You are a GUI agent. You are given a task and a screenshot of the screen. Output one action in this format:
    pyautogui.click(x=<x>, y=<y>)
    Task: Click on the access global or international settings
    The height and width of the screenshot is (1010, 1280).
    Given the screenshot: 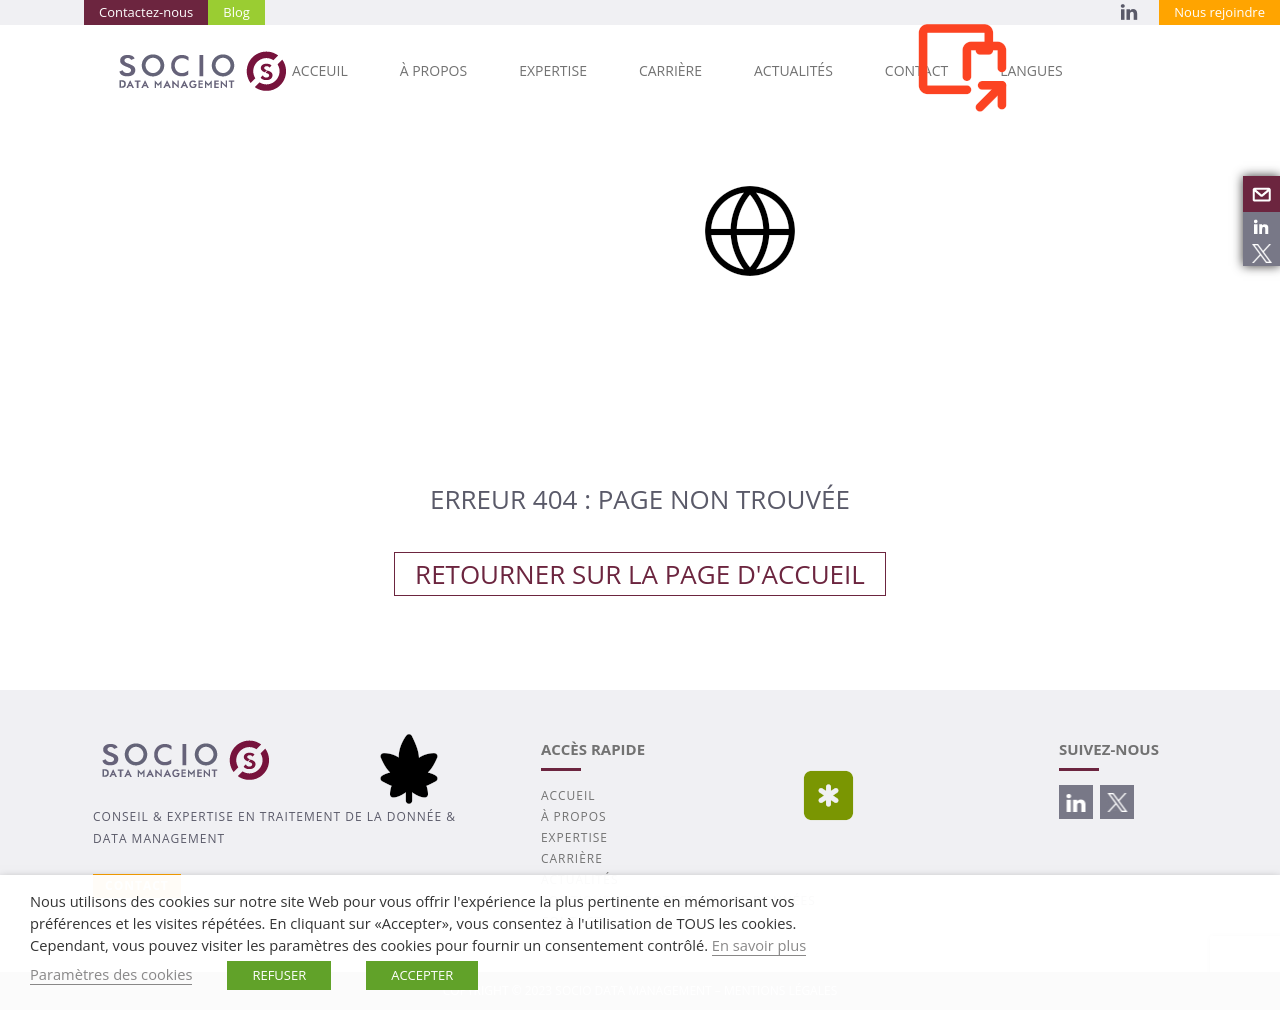 What is the action you would take?
    pyautogui.click(x=750, y=231)
    